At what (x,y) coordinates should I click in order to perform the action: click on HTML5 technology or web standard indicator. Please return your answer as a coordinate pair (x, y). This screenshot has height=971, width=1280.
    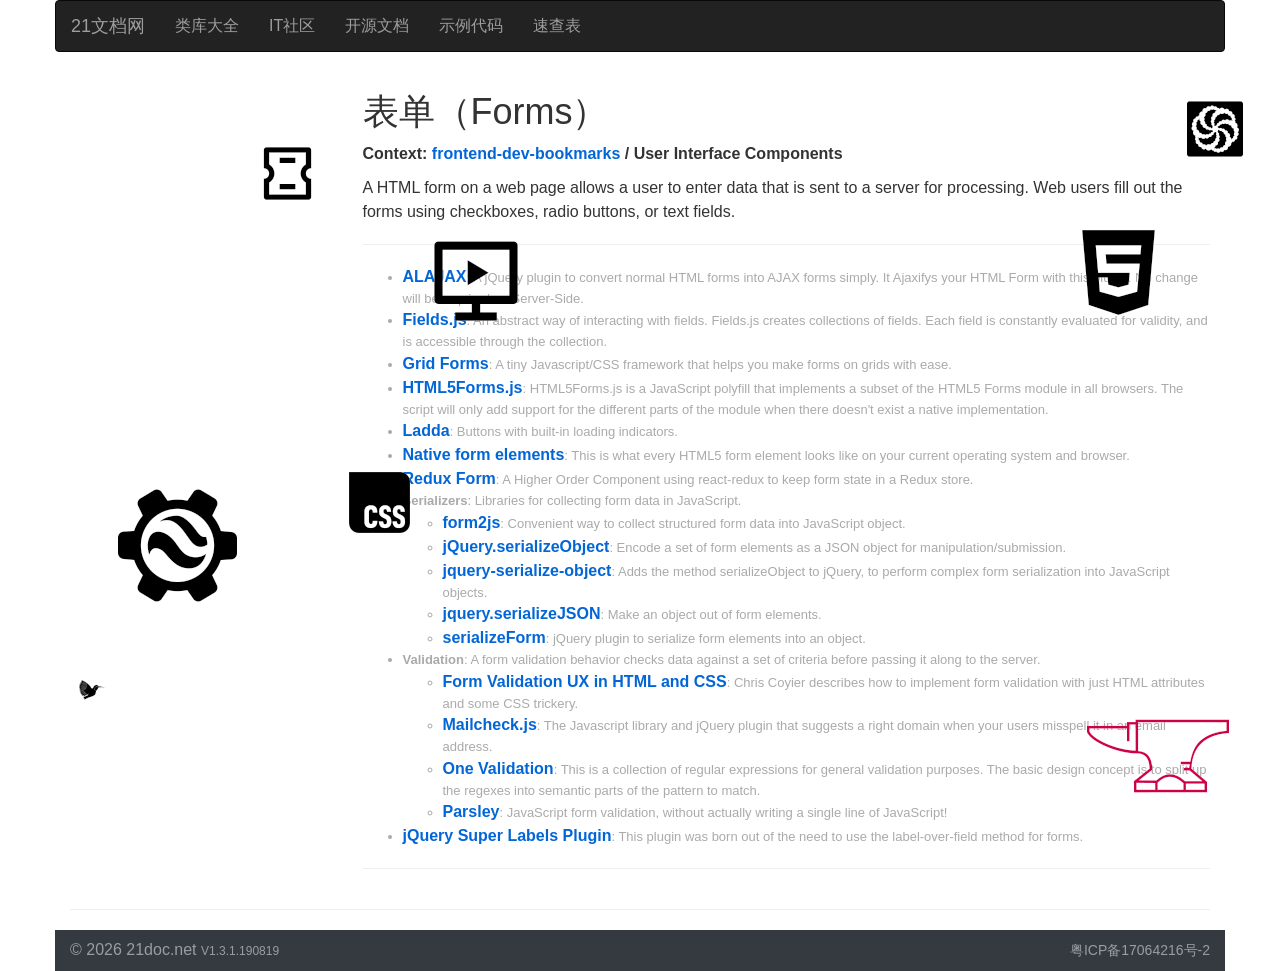
    Looking at the image, I should click on (1118, 272).